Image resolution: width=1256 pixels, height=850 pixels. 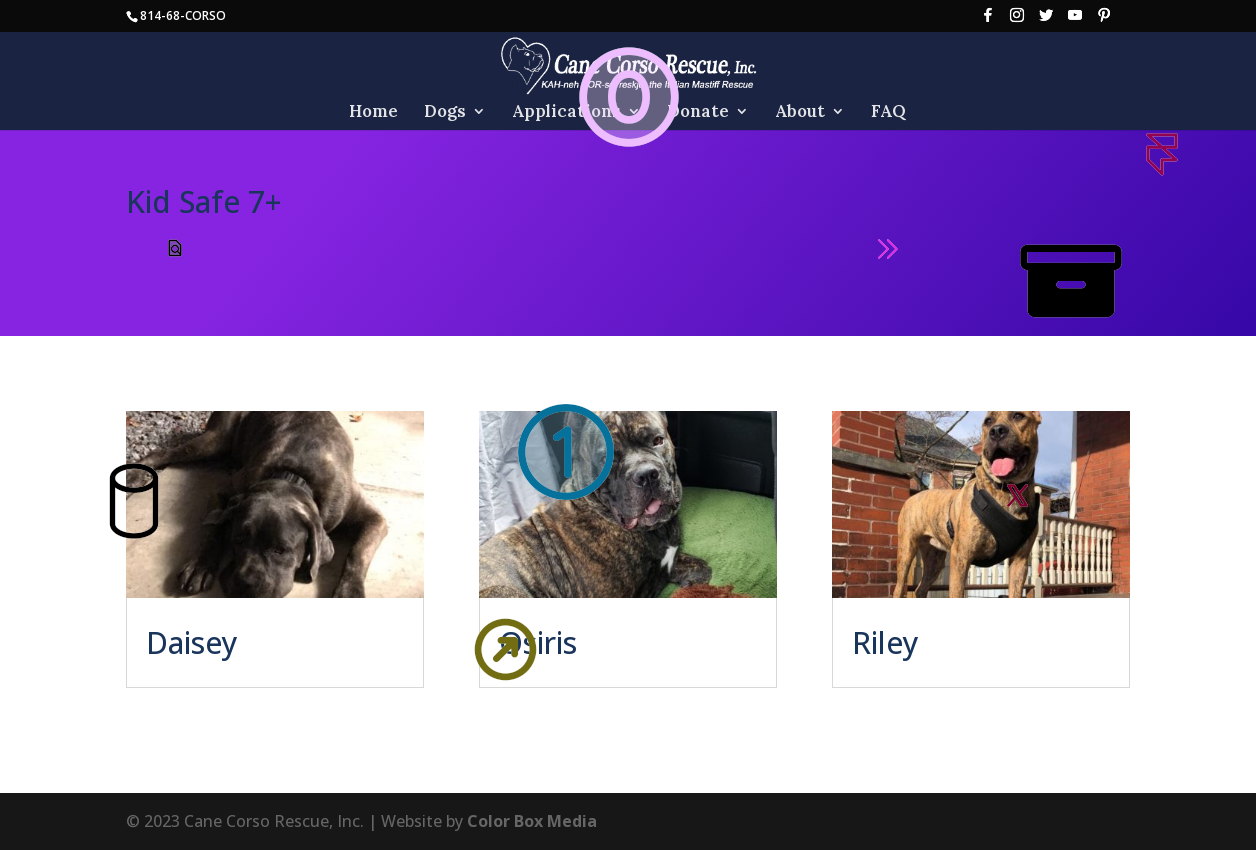 What do you see at coordinates (175, 248) in the screenshot?
I see `search within the current document` at bounding box center [175, 248].